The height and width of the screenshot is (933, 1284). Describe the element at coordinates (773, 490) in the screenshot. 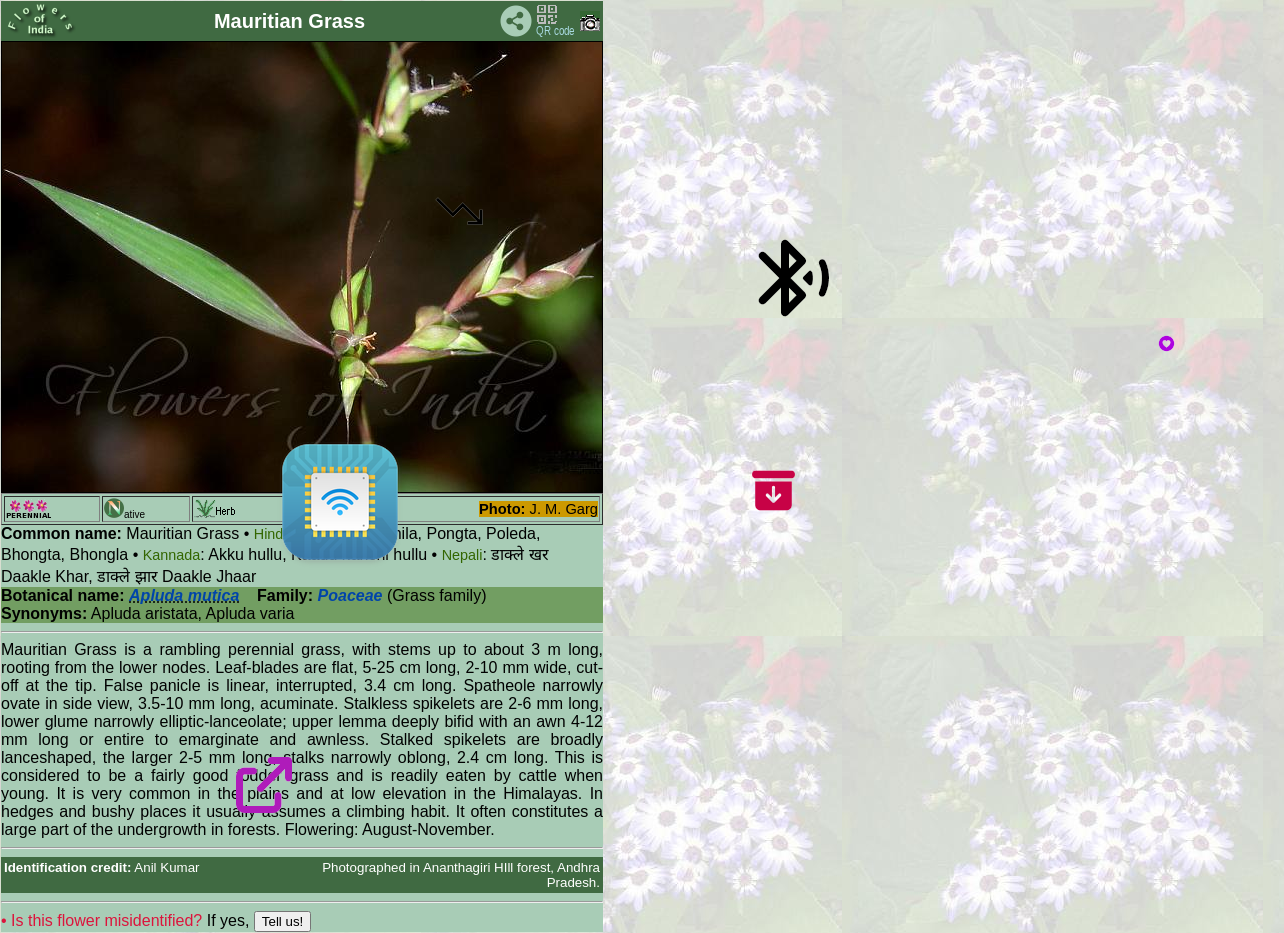

I see `archive selected item` at that location.